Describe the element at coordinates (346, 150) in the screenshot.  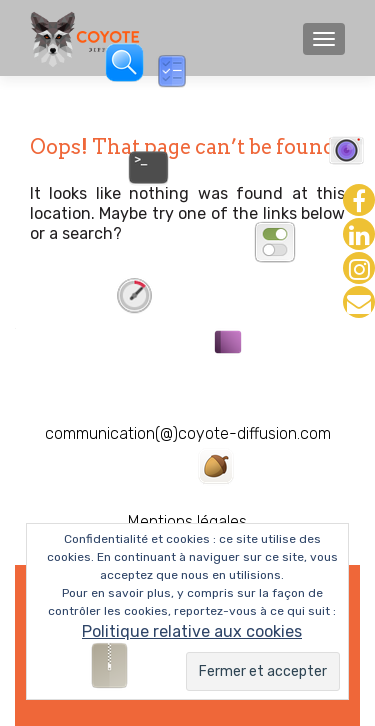
I see `open cheese webcam application` at that location.